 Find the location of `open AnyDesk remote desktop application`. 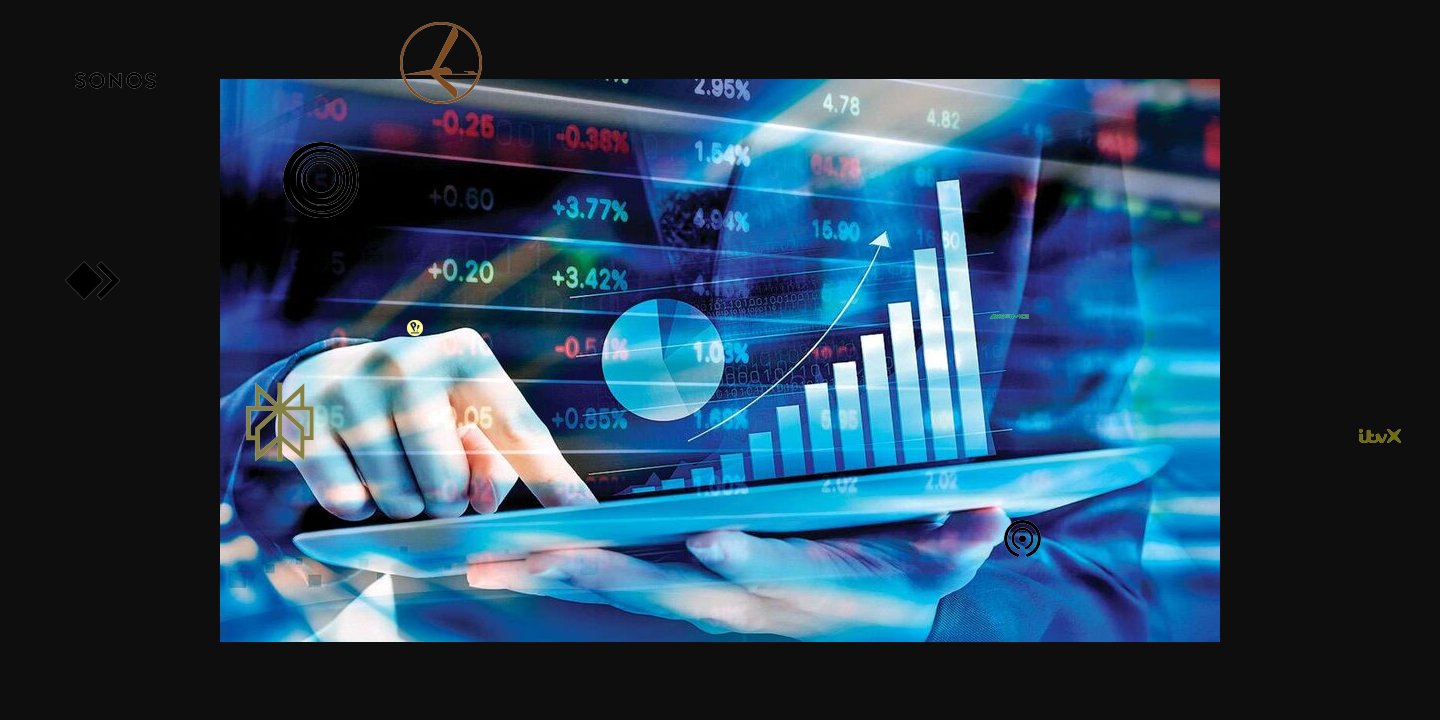

open AnyDesk remote desktop application is located at coordinates (92, 280).